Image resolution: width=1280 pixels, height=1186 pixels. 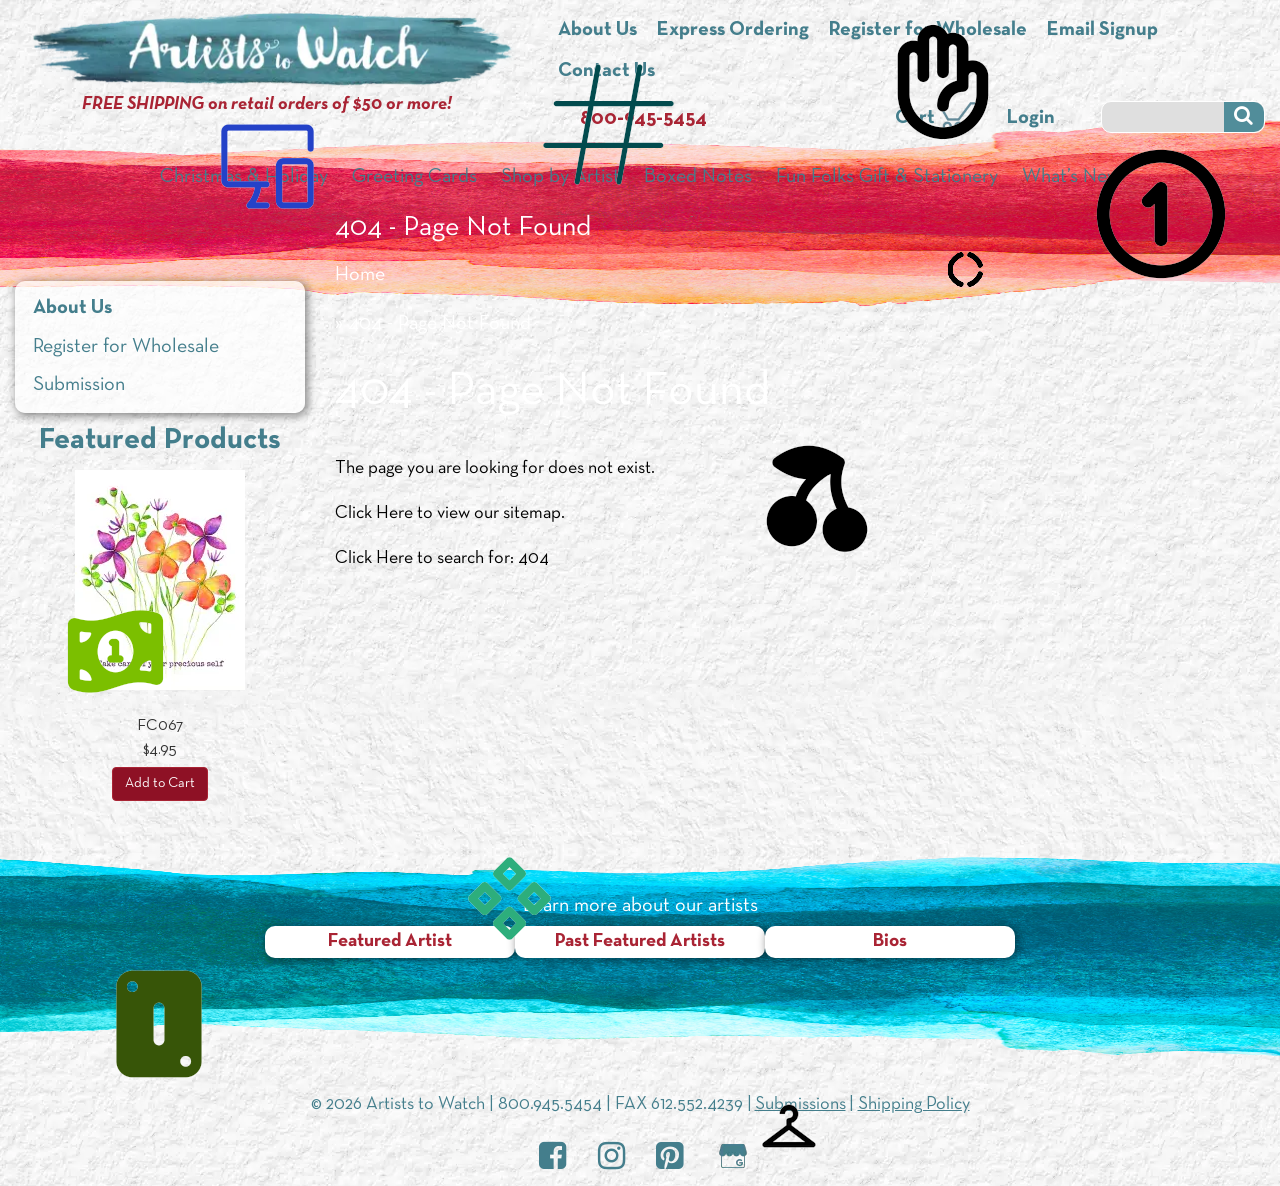 What do you see at coordinates (1161, 214) in the screenshot?
I see `indicates the first step in a process or tutorial` at bounding box center [1161, 214].